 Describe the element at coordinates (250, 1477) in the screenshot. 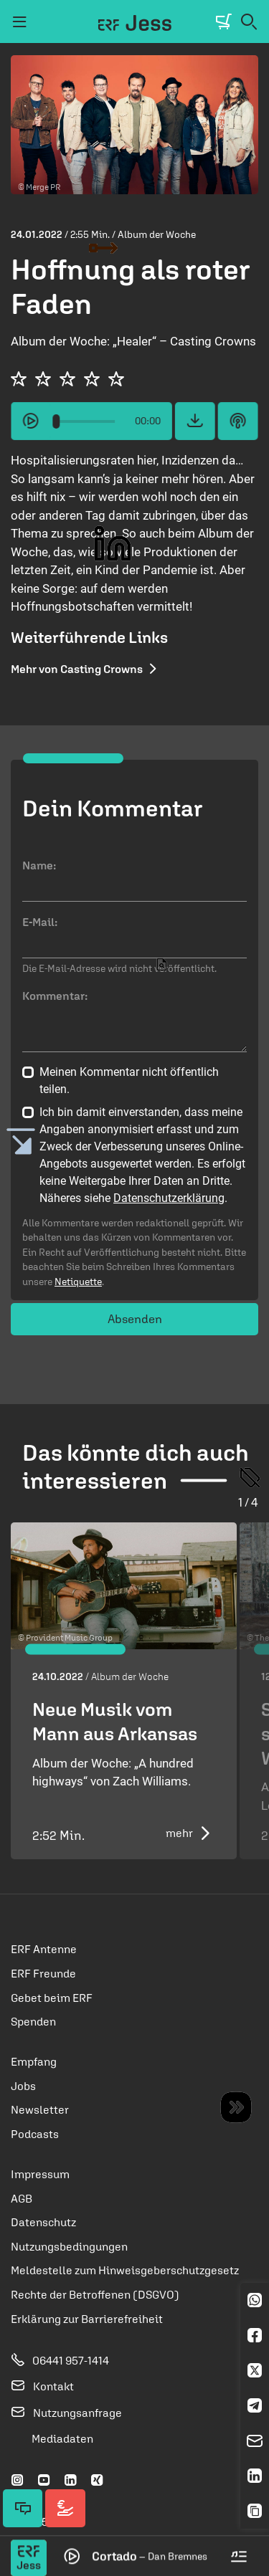

I see `remove a tag or label` at that location.